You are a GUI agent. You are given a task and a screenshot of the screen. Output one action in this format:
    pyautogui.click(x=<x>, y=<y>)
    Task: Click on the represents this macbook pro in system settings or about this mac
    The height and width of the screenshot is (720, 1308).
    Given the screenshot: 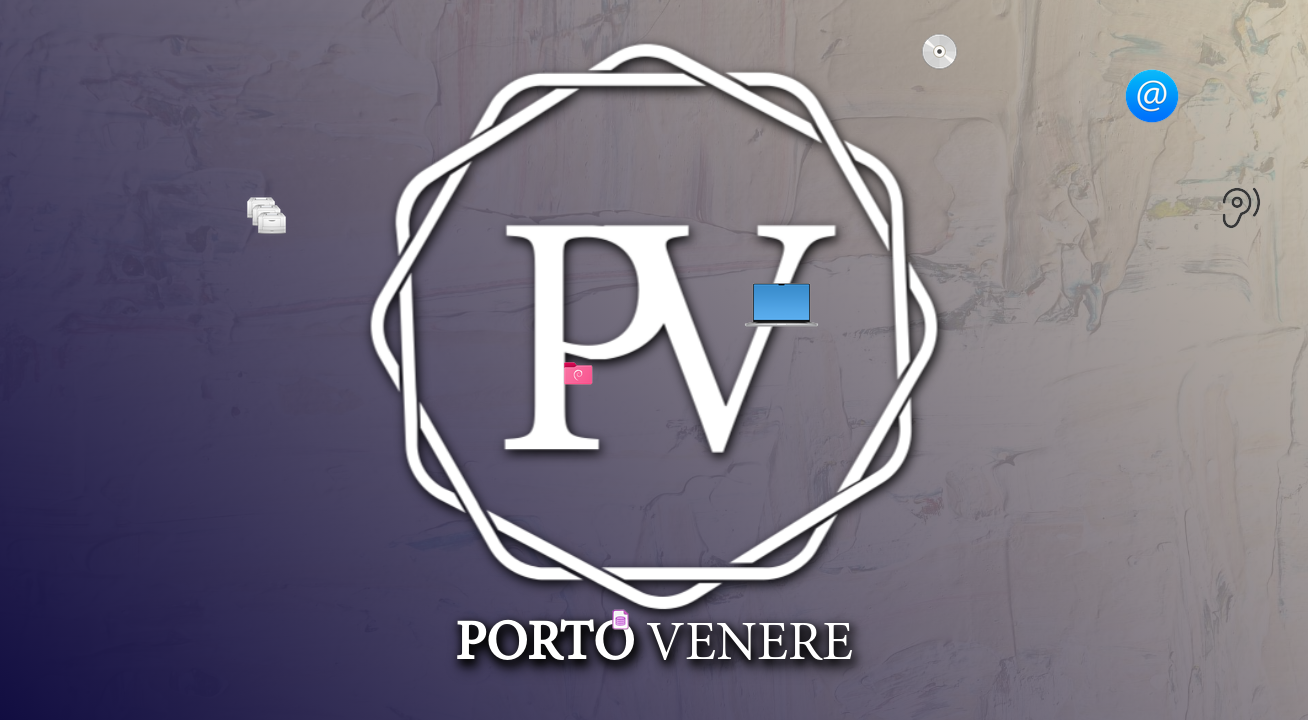 What is the action you would take?
    pyautogui.click(x=781, y=302)
    